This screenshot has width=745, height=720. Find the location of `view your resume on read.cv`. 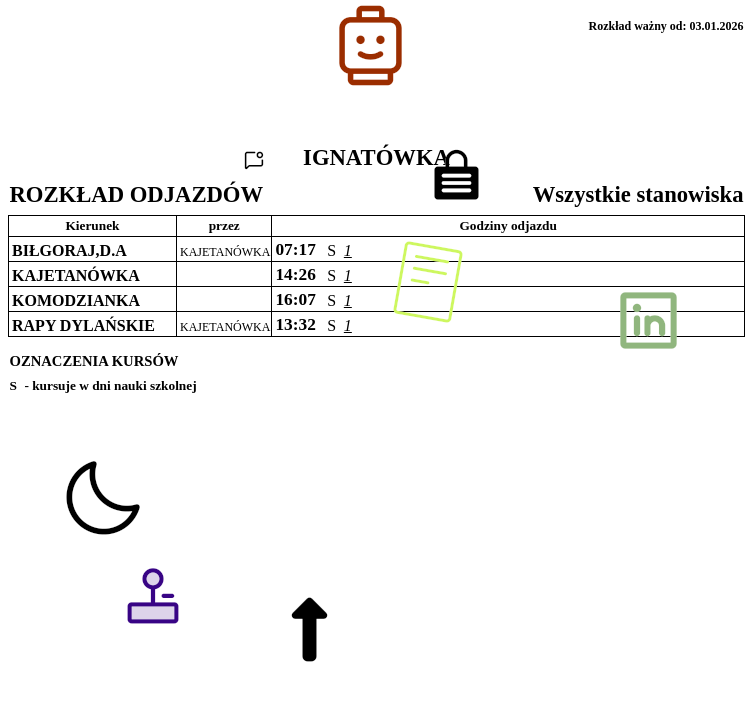

view your resume on read.cv is located at coordinates (428, 282).